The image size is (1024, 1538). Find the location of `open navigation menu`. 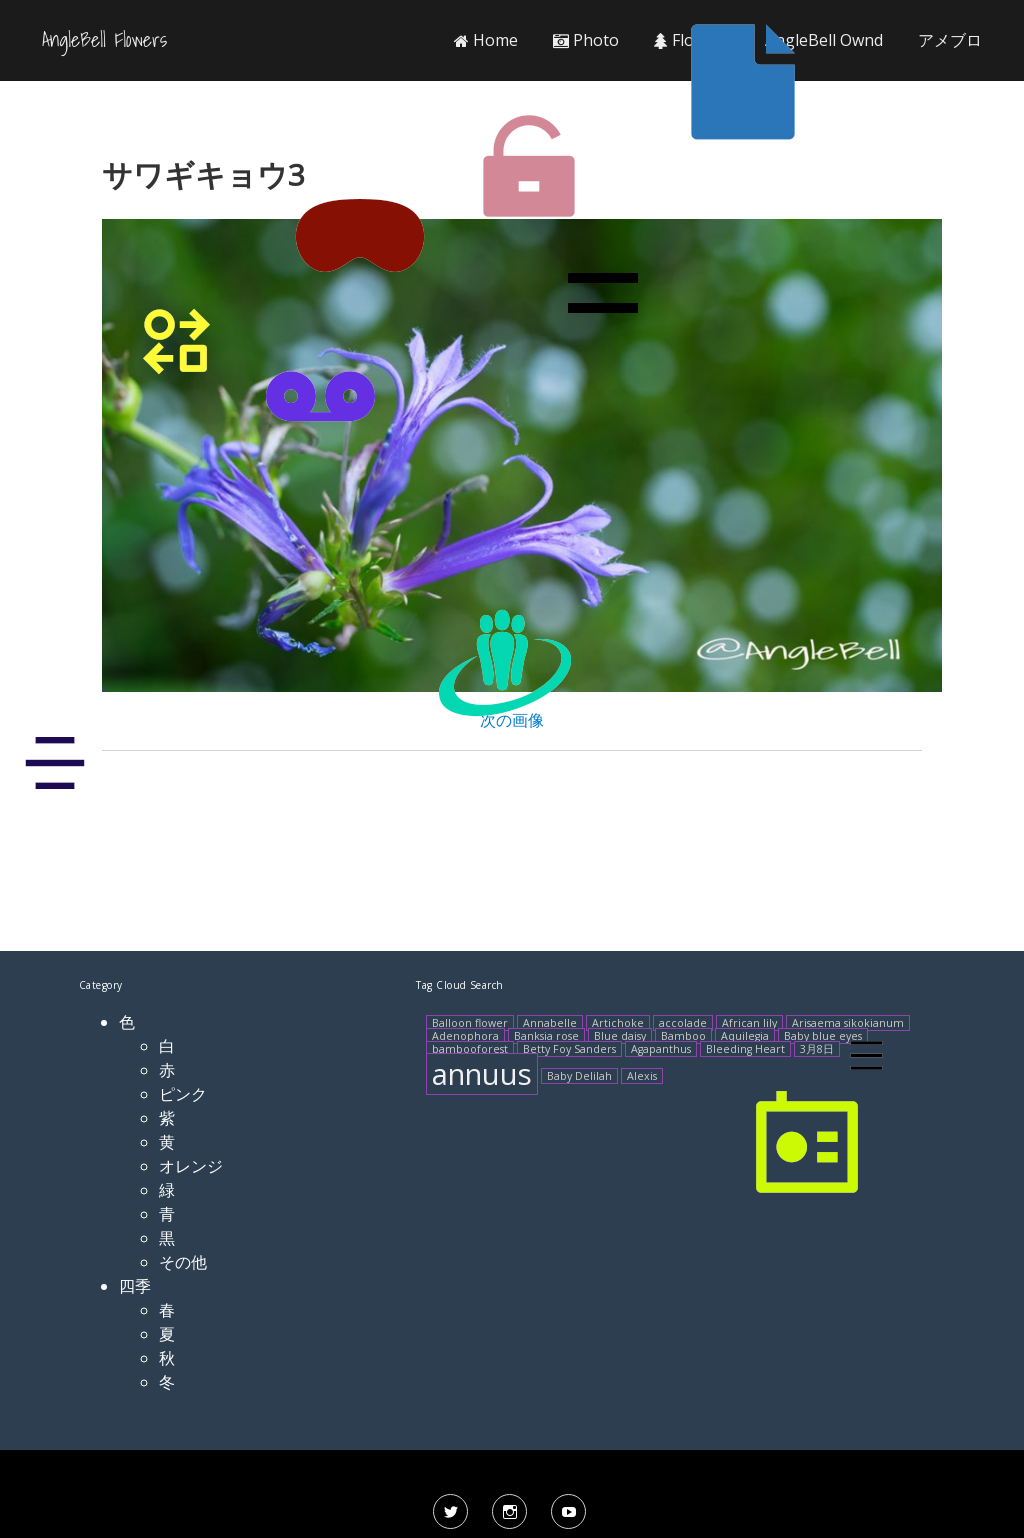

open navigation menu is located at coordinates (866, 1055).